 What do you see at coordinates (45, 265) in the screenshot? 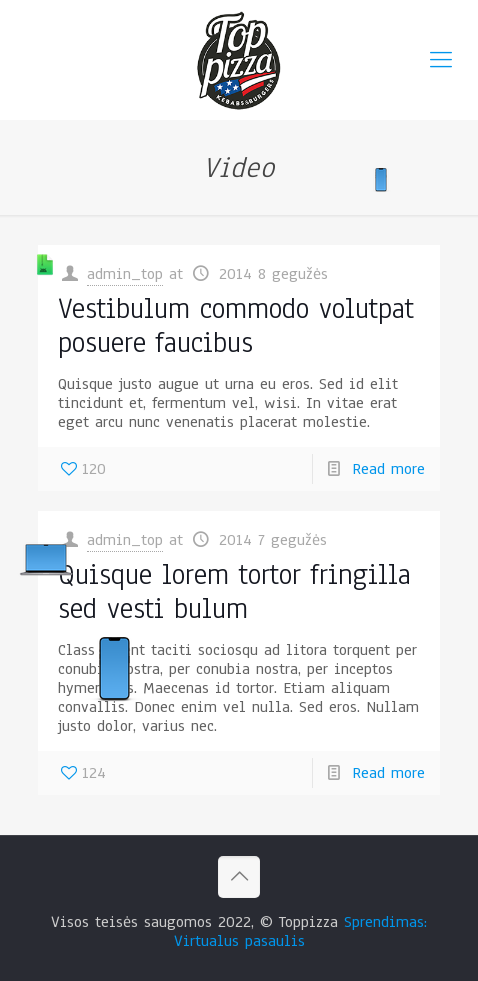
I see `an android application package file` at bounding box center [45, 265].